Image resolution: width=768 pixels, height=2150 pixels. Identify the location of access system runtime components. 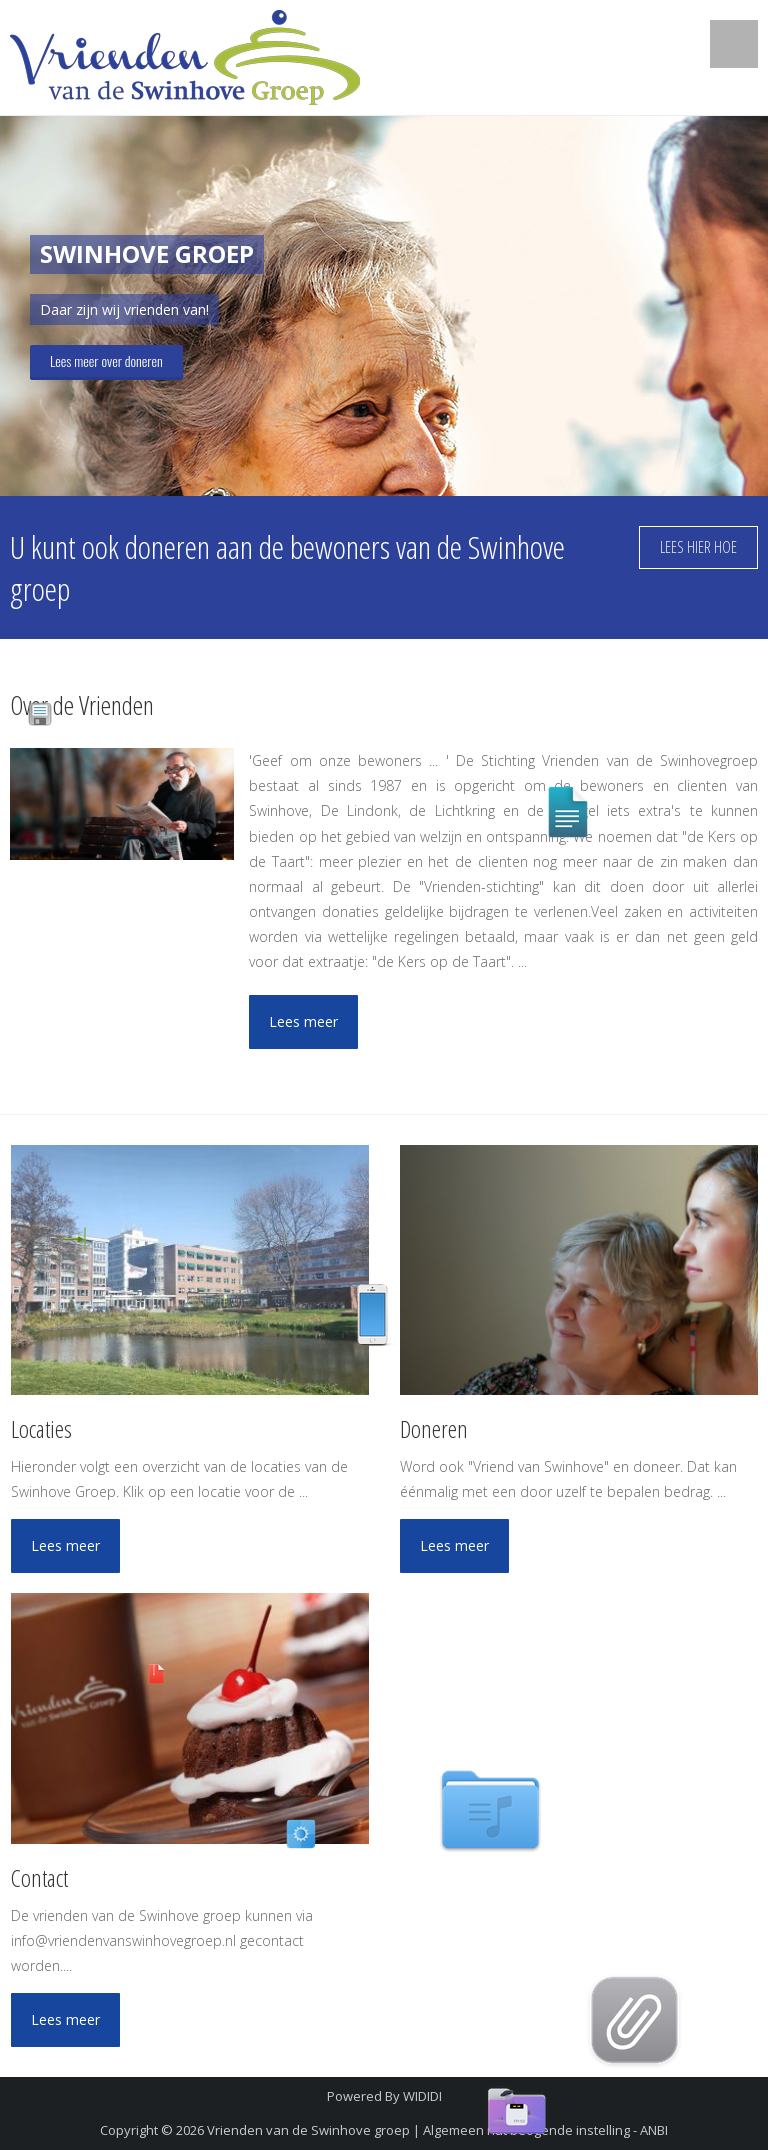
(301, 1834).